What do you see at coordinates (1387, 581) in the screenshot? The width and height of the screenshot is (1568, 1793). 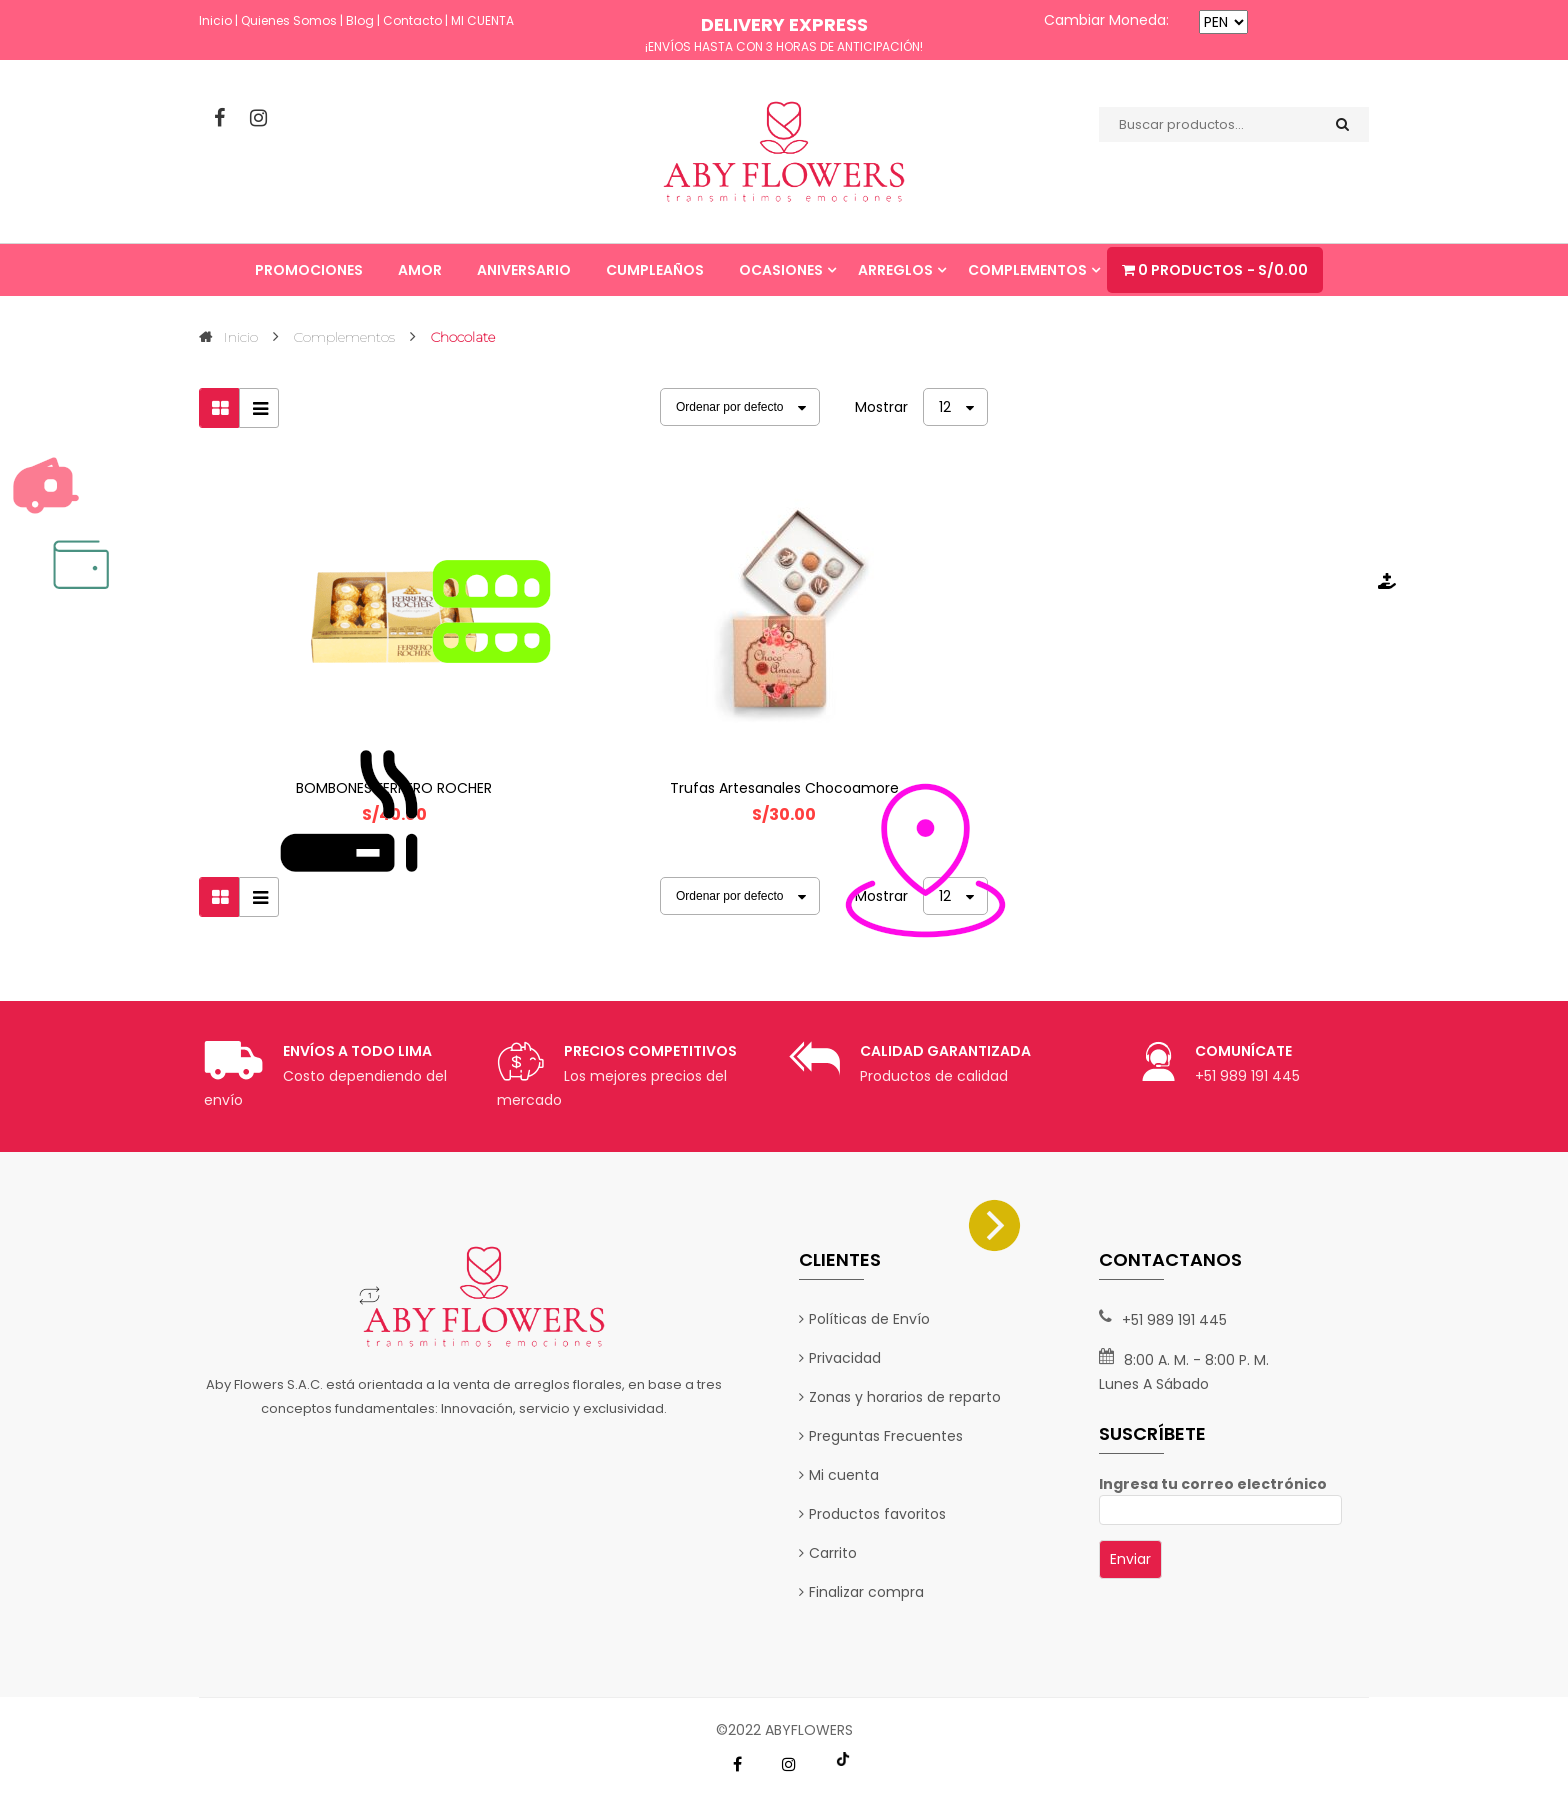 I see `access medical or healthcare services` at bounding box center [1387, 581].